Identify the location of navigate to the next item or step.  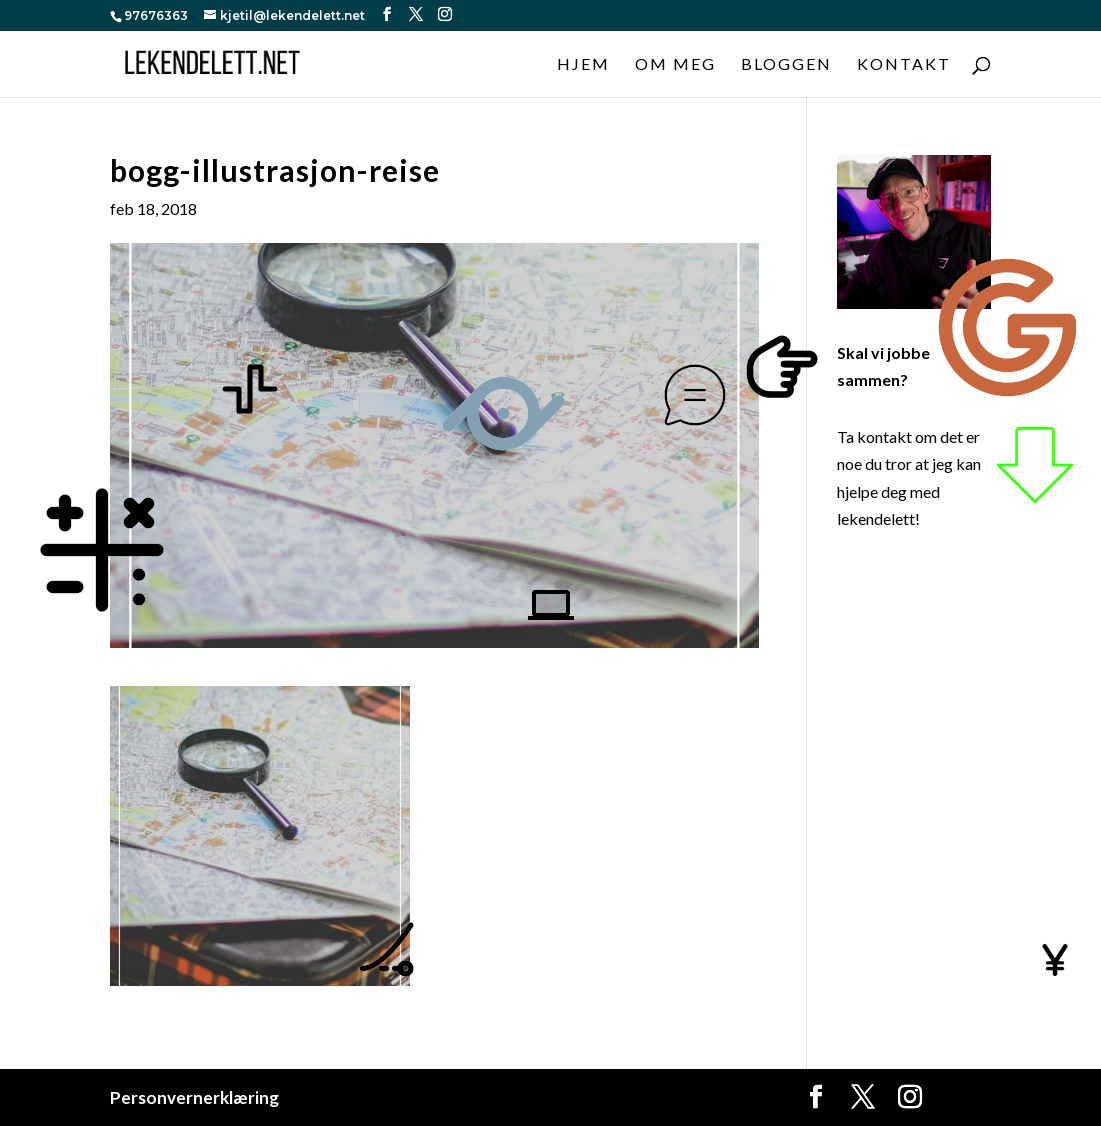
(780, 367).